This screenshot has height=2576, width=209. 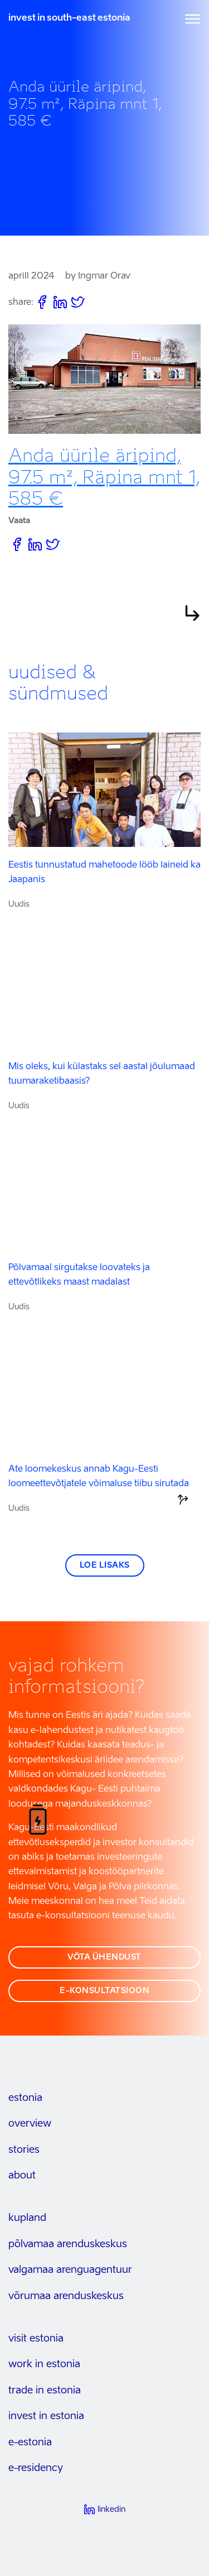 I want to click on take the exit or turn right ahead, so click(x=183, y=1500).